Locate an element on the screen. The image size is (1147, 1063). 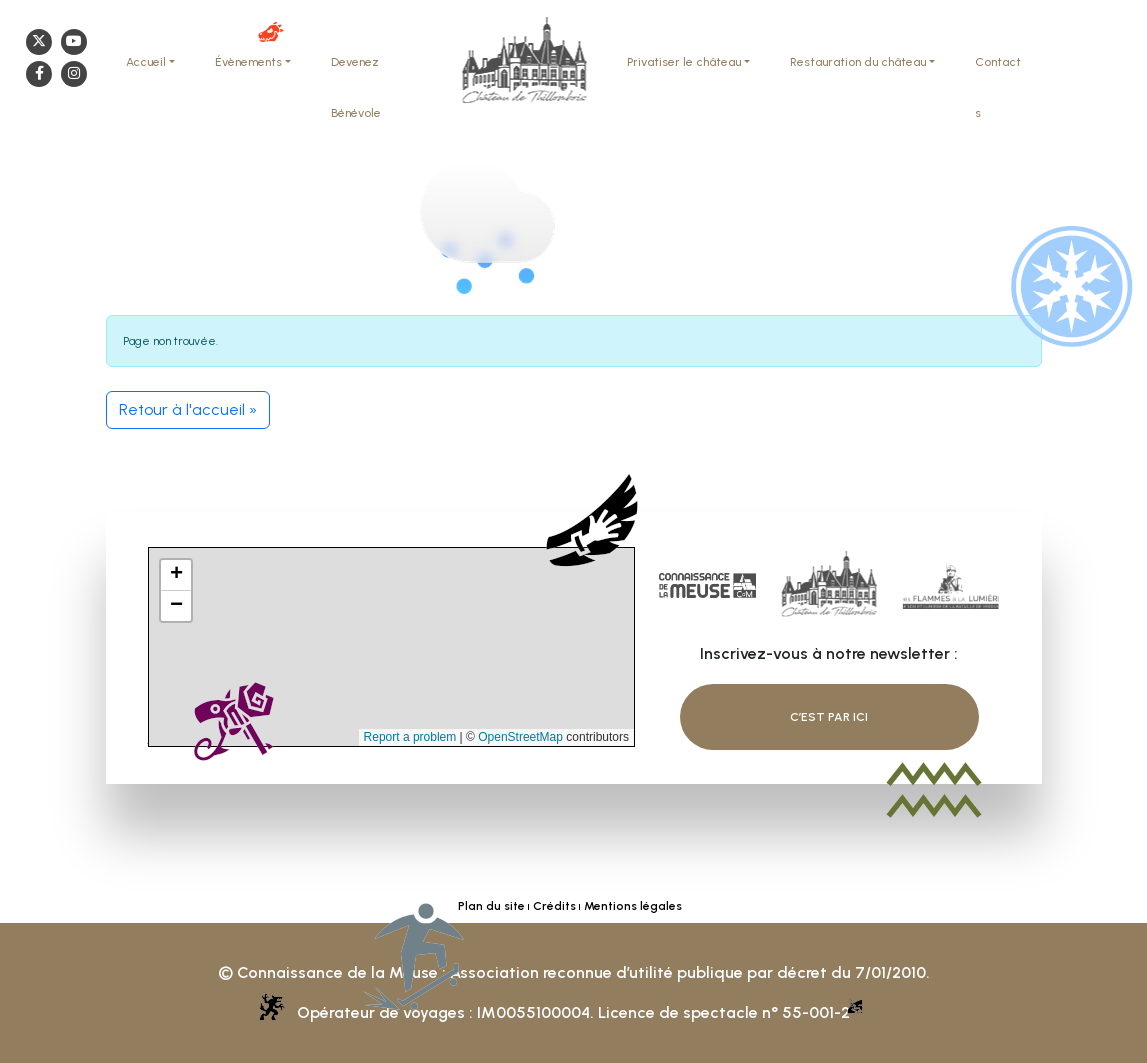
activate ice or frost ability is located at coordinates (1072, 287).